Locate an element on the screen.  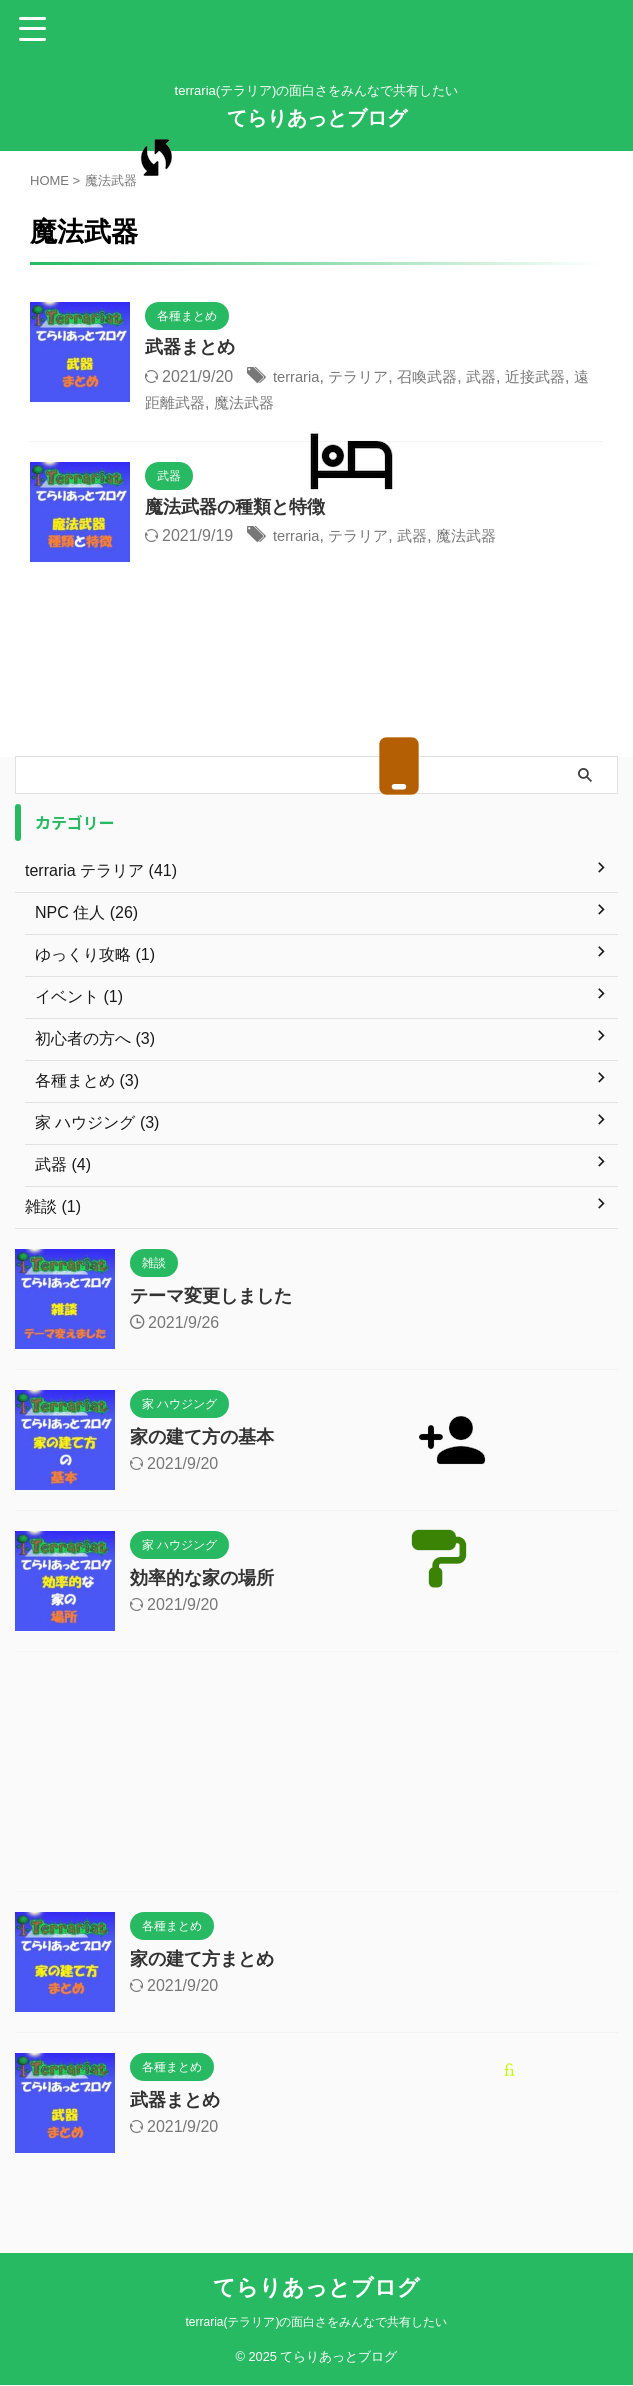
find nearby hotels or accommodation is located at coordinates (351, 459).